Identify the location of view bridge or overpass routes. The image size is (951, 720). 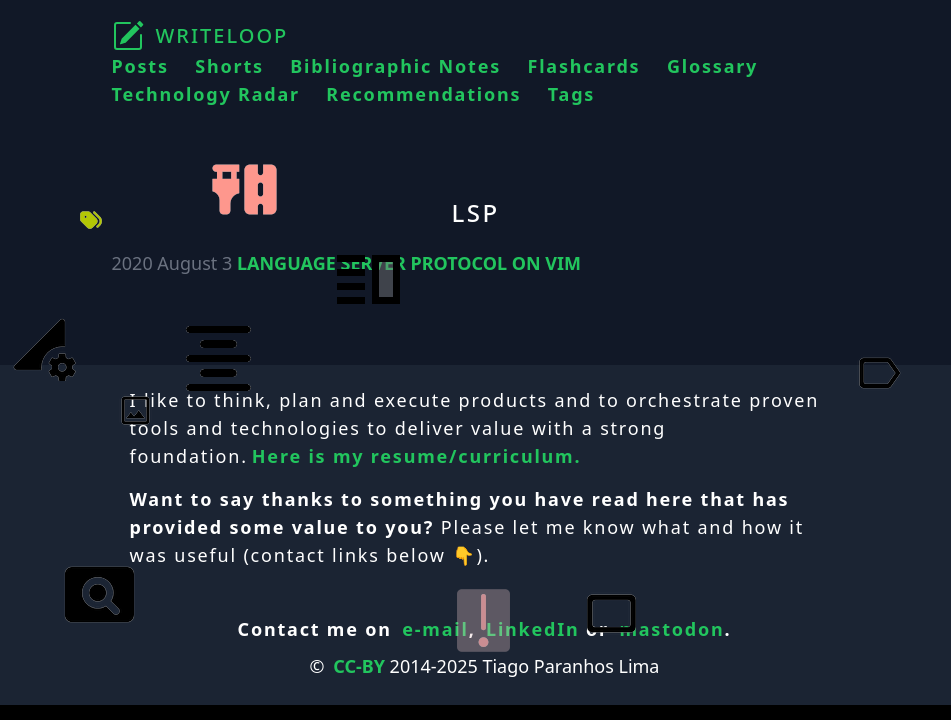
(244, 189).